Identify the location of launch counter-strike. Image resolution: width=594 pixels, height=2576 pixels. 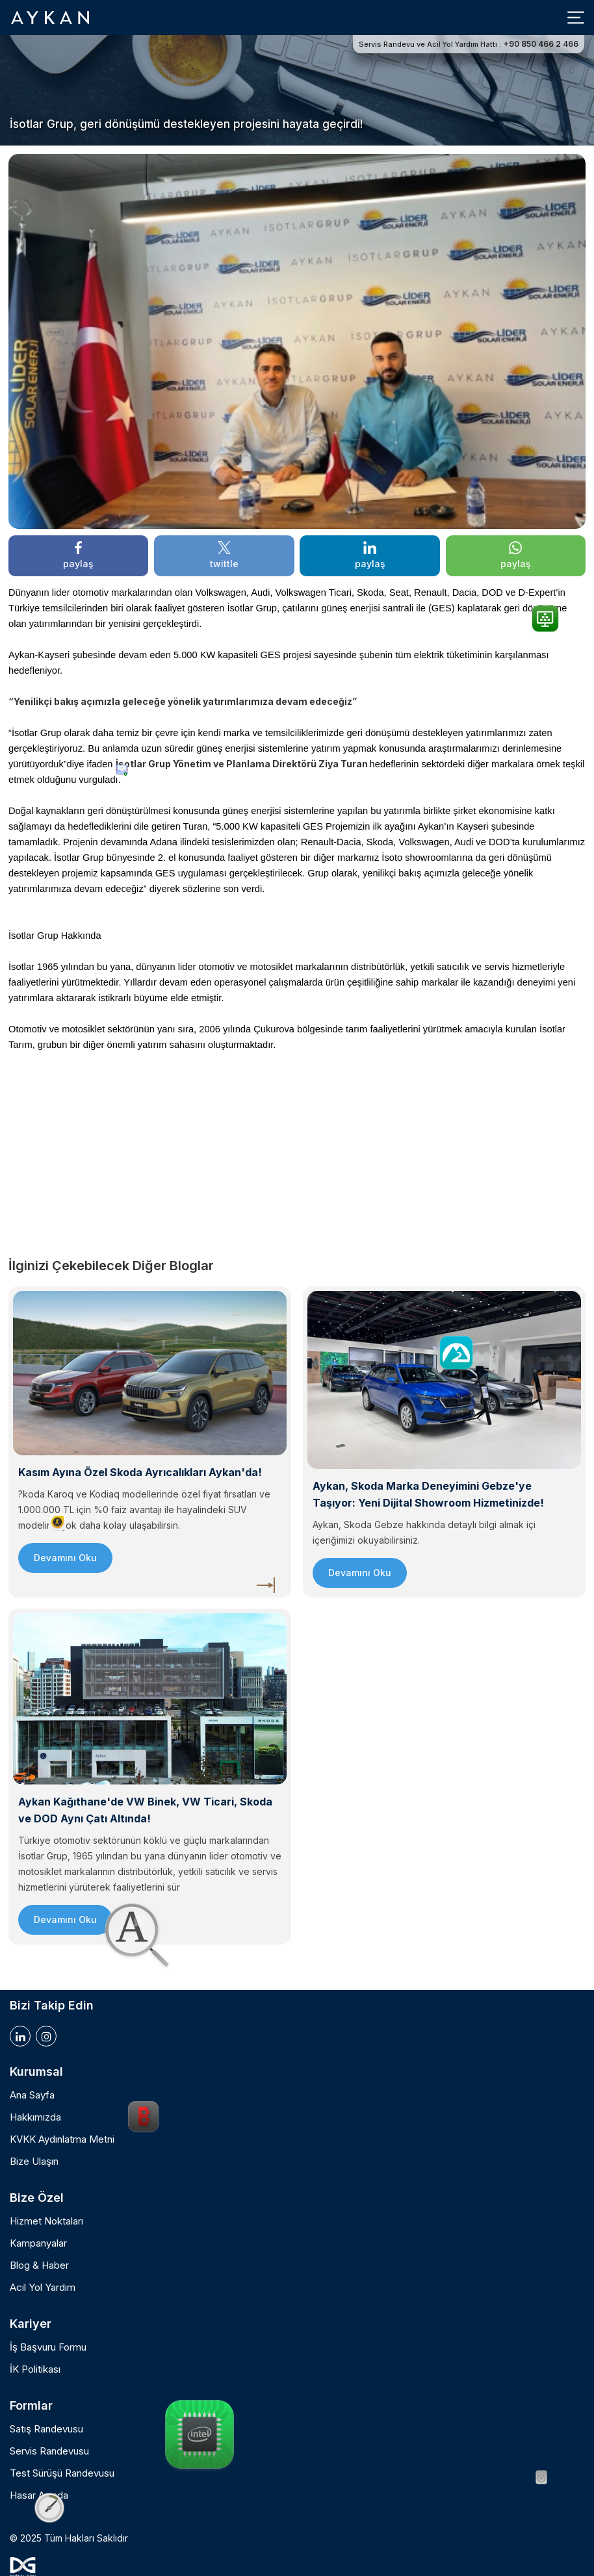
(57, 1522).